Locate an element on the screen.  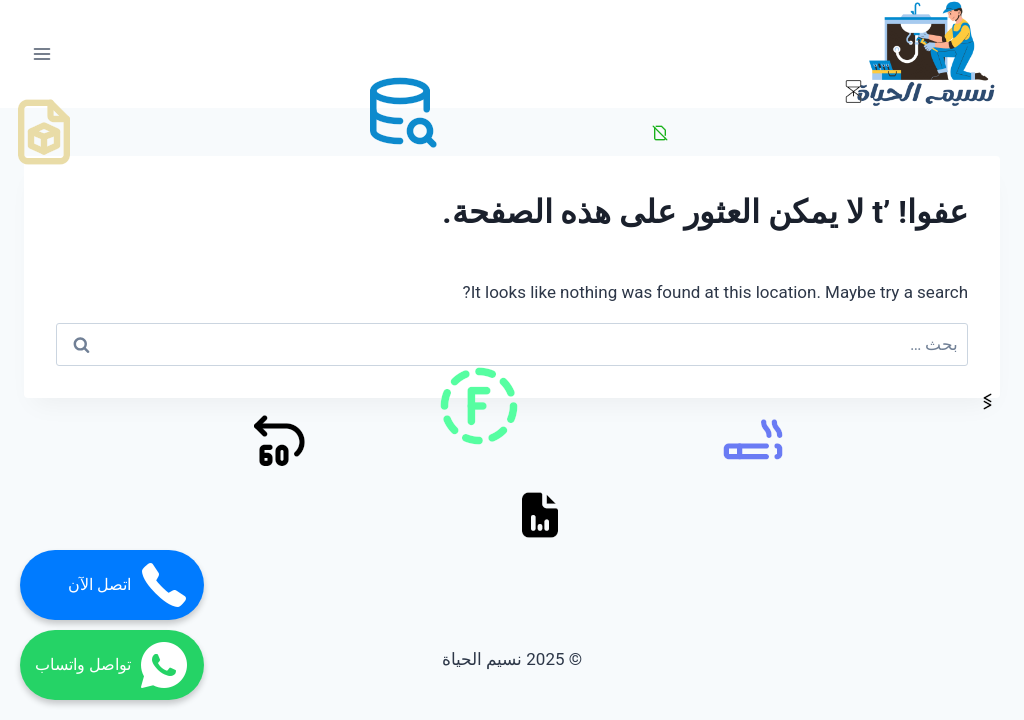
rewind 60 seconds is located at coordinates (278, 442).